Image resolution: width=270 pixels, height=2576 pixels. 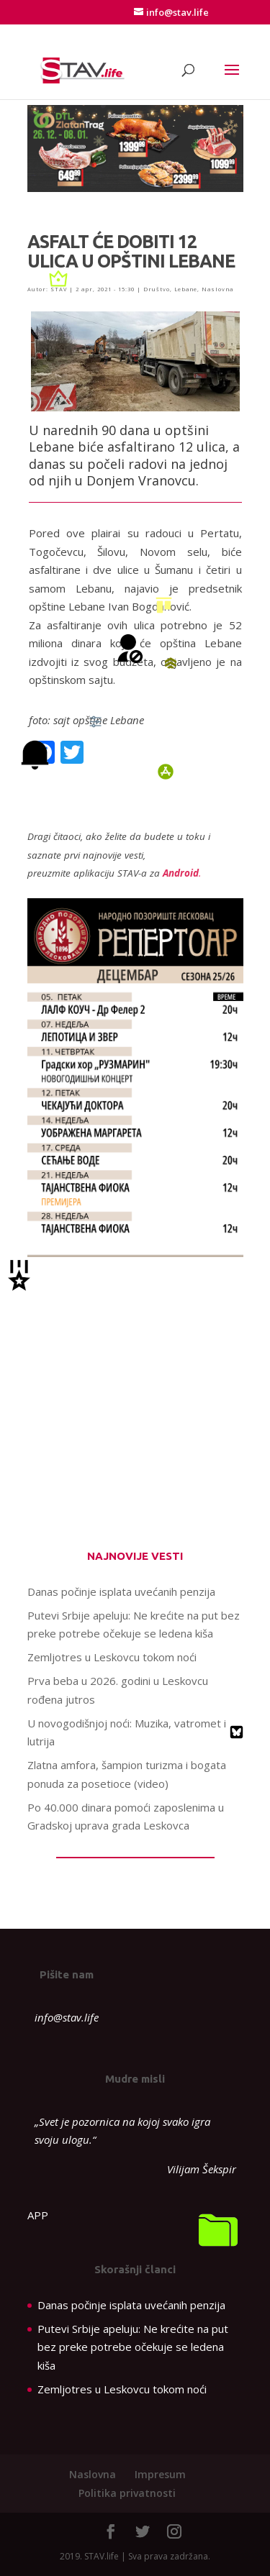 What do you see at coordinates (236, 1732) in the screenshot?
I see `open Bluesky social media app` at bounding box center [236, 1732].